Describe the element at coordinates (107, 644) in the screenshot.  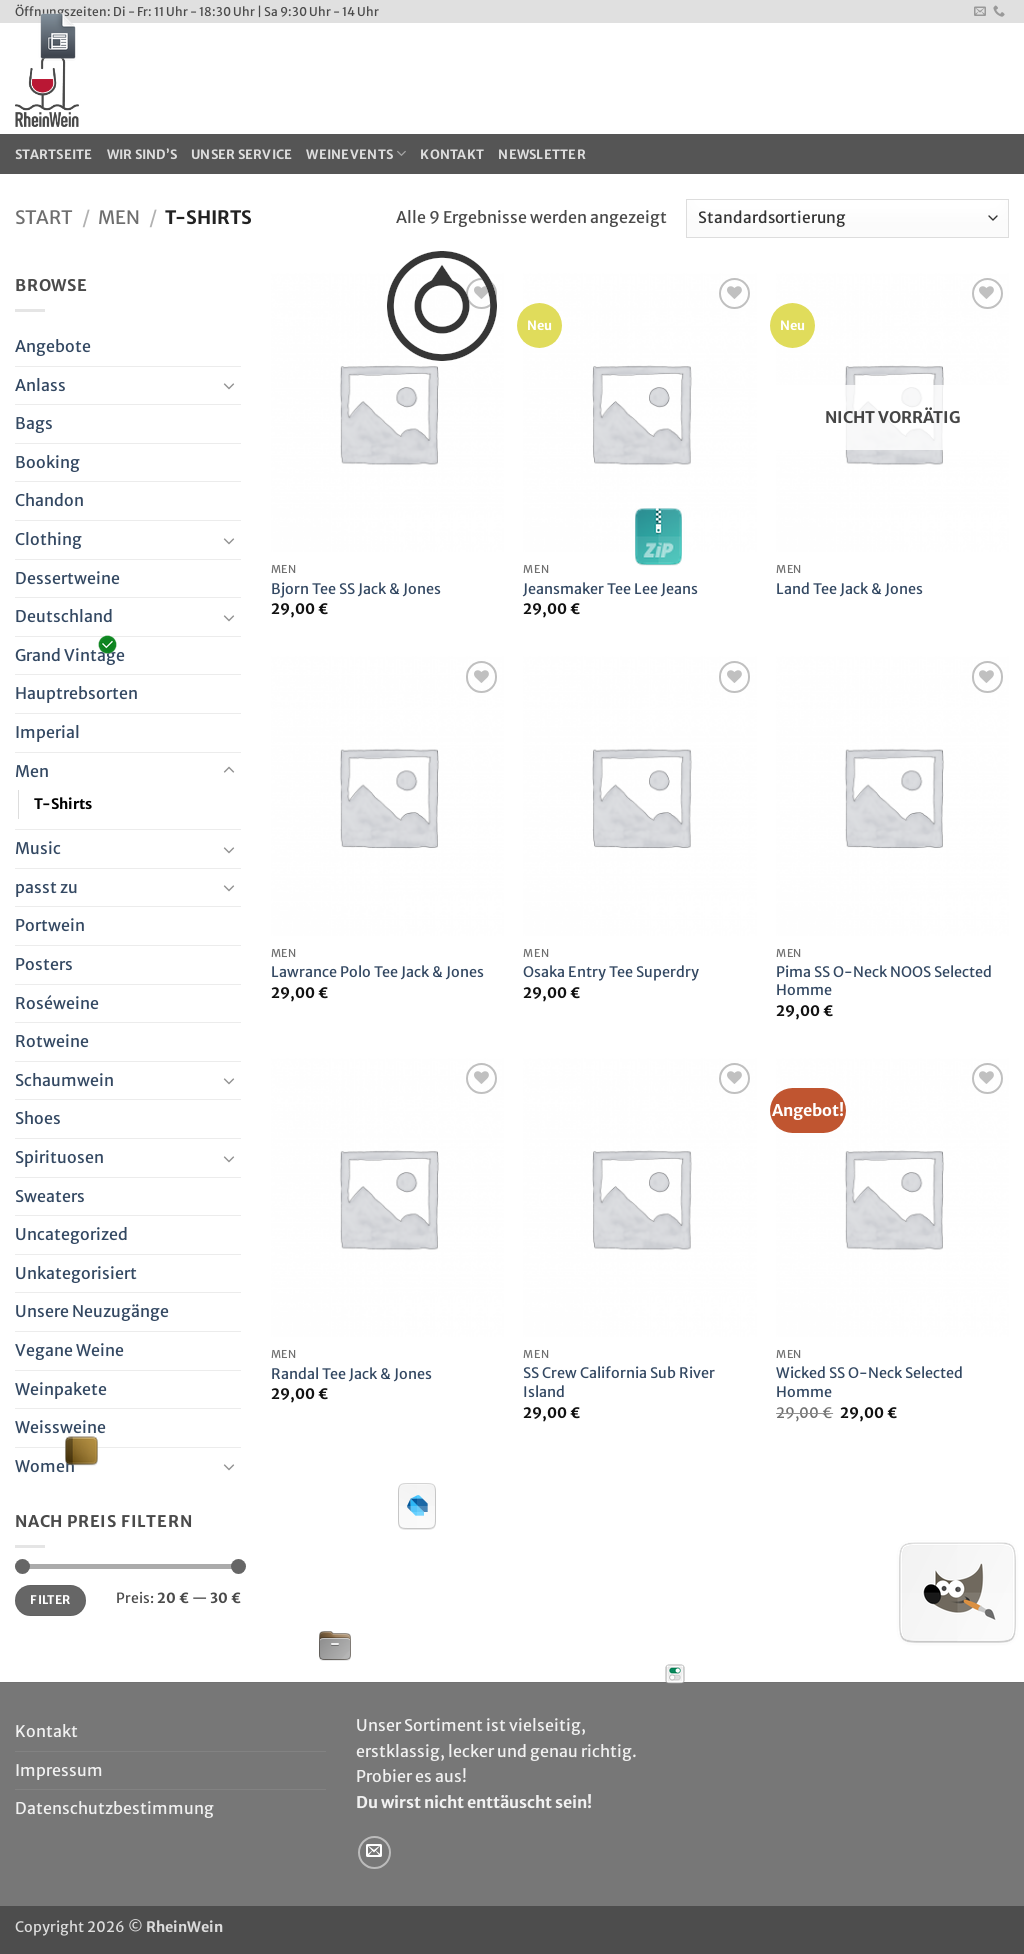
I see `indicates dropbox file is fully synced` at that location.